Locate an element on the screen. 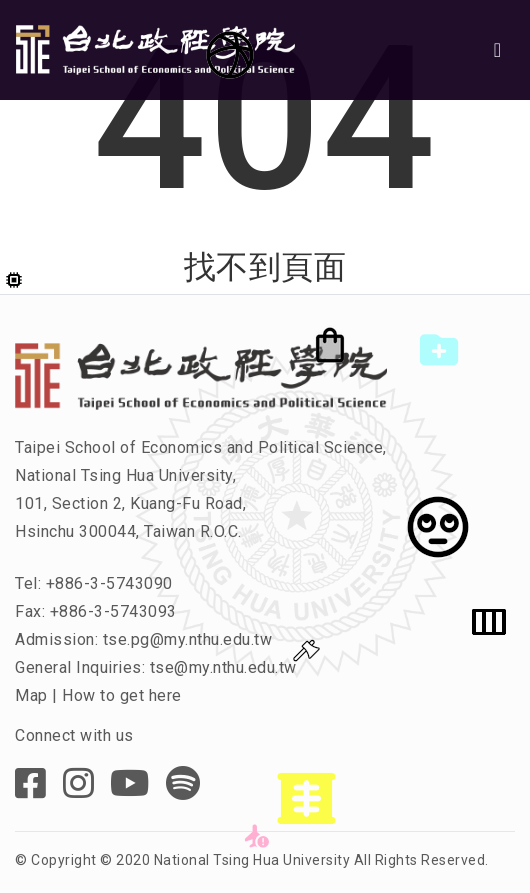 The height and width of the screenshot is (893, 530). view your shopping bag is located at coordinates (330, 345).